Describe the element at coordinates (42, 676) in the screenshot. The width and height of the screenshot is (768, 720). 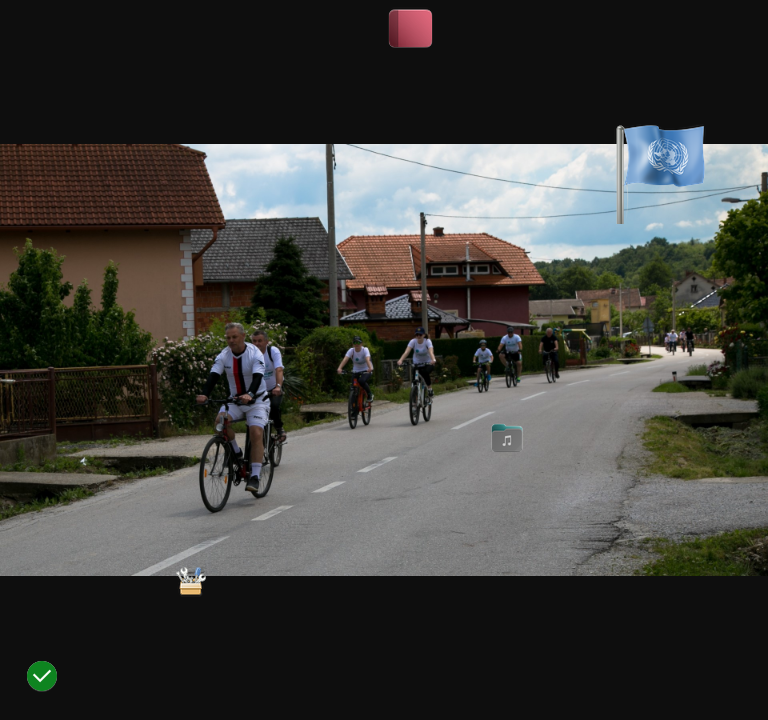
I see `indicates default or selected item` at that location.